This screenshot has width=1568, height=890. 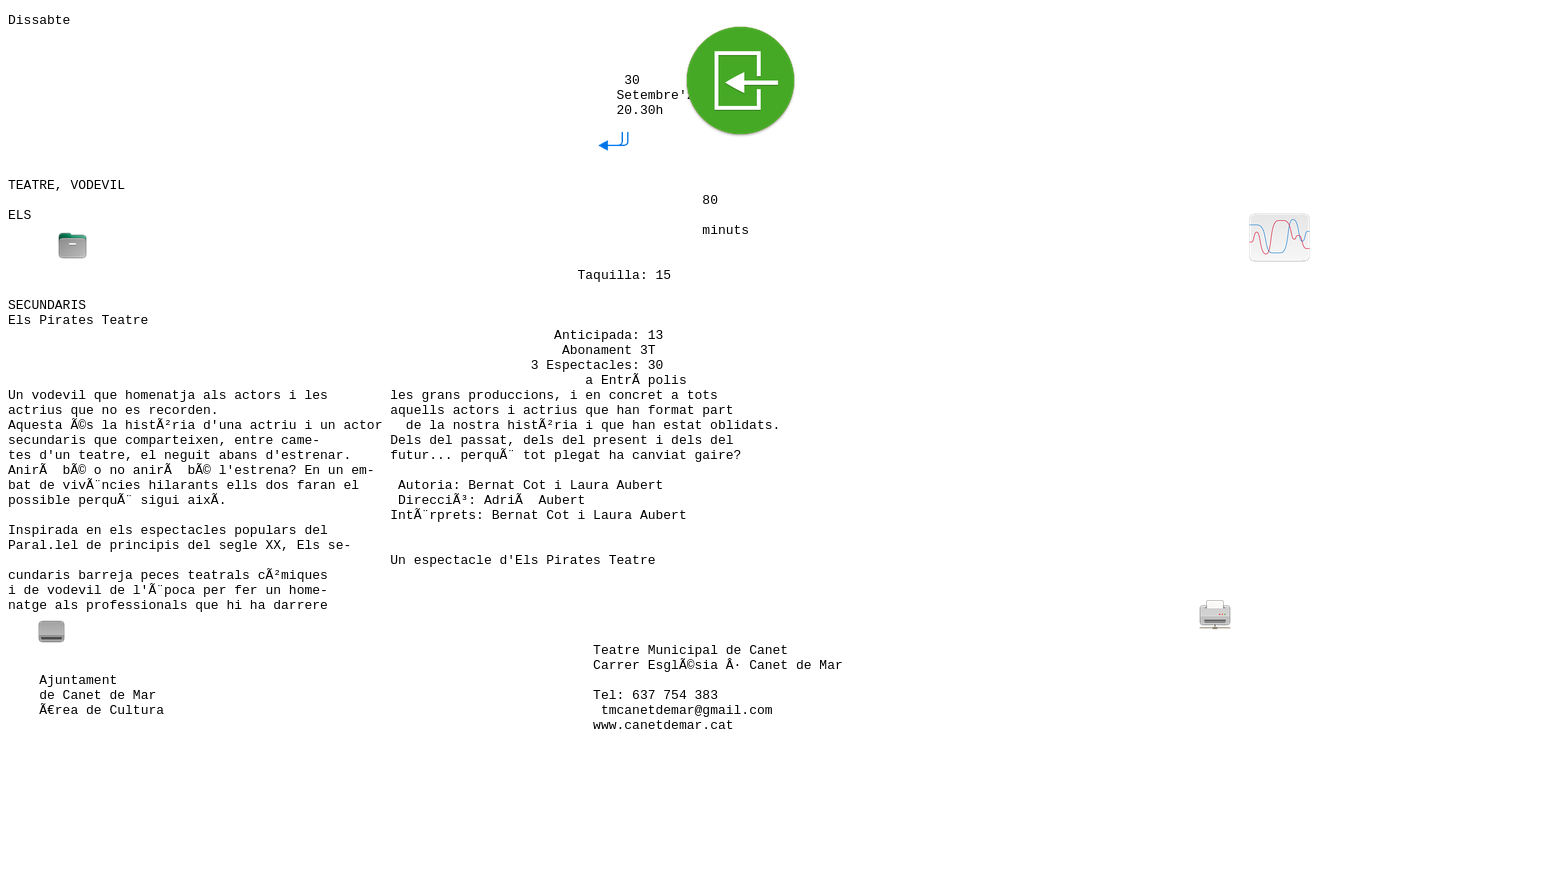 I want to click on reply to all recipients of an email, so click(x=613, y=139).